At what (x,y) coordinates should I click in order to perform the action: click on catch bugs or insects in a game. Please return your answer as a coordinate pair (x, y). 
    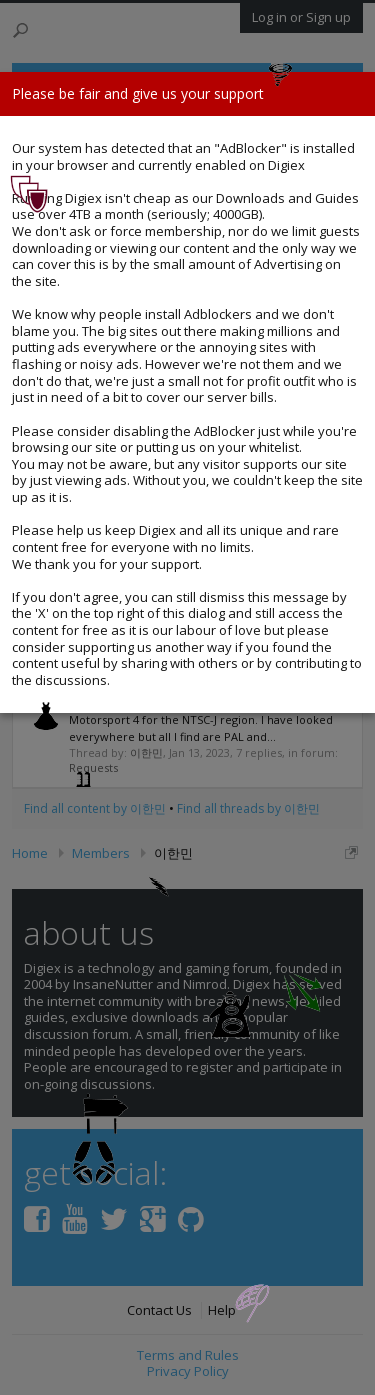
    Looking at the image, I should click on (252, 1303).